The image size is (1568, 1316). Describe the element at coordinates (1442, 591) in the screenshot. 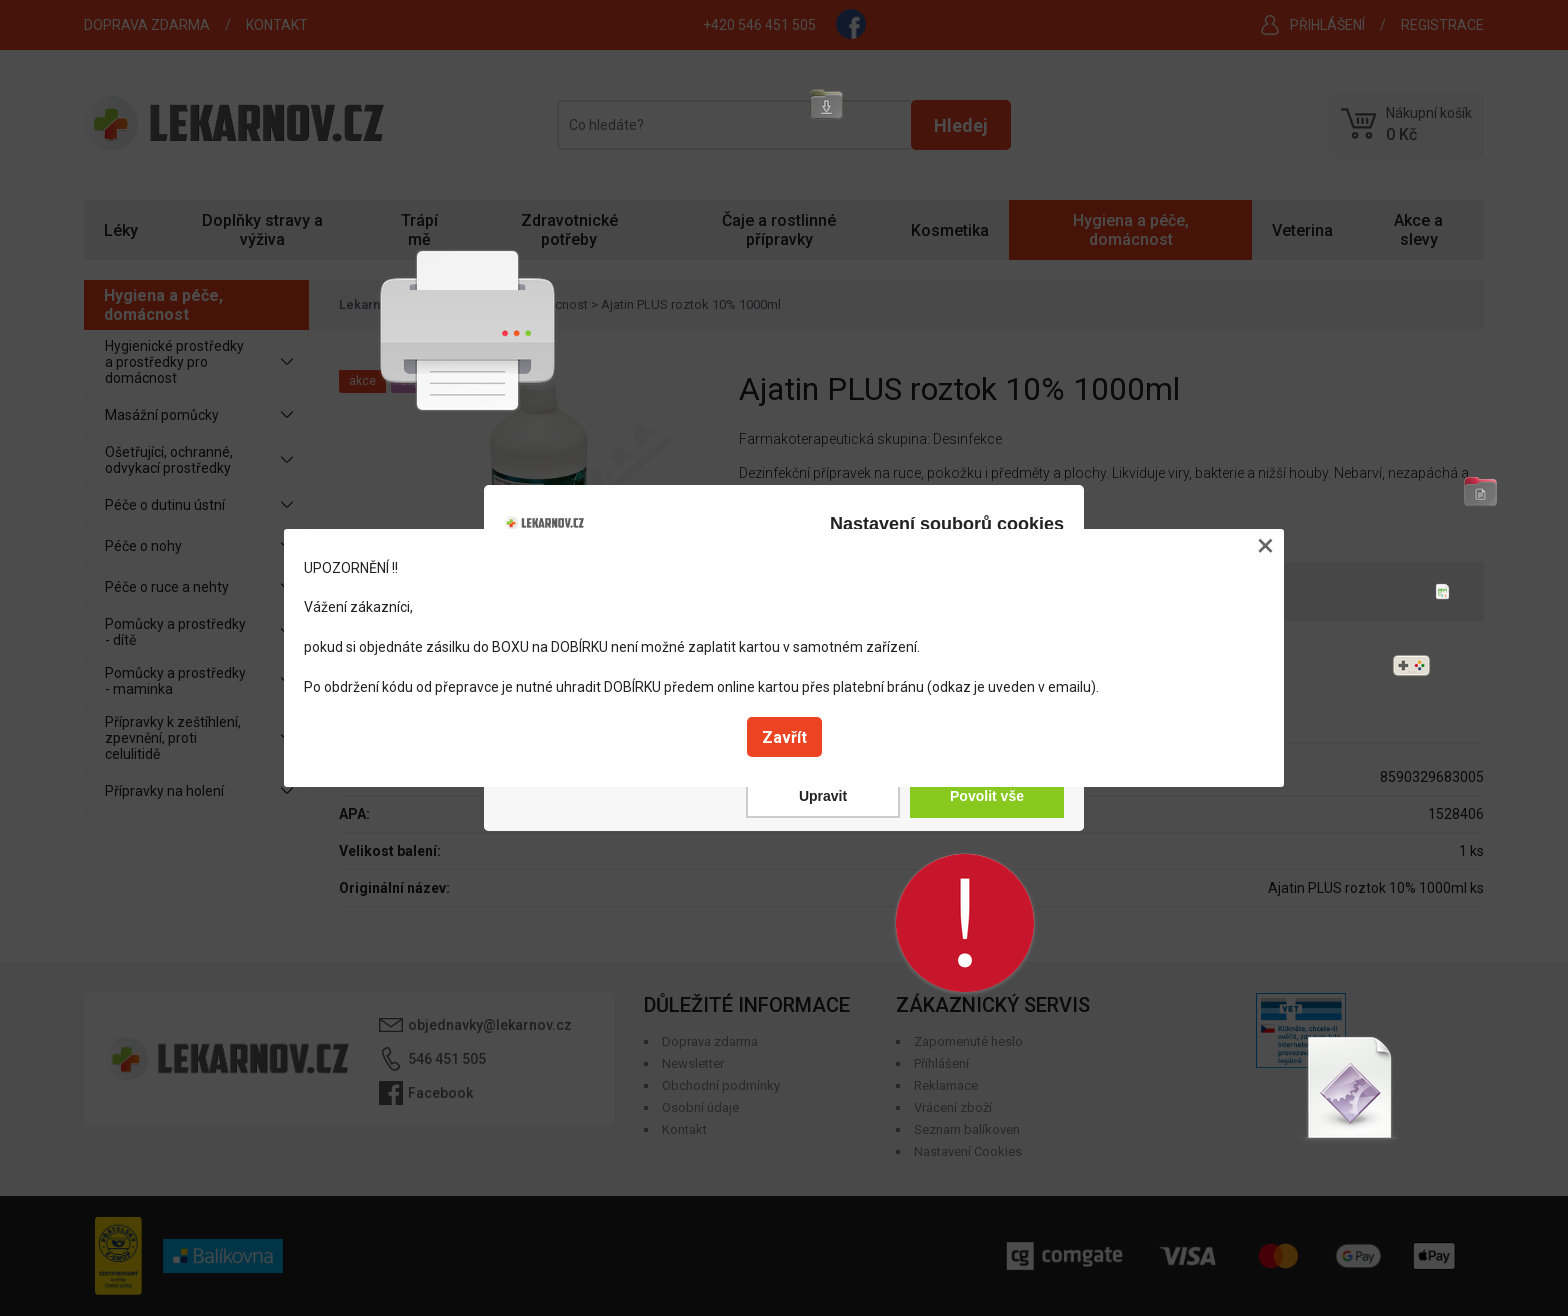

I see `openoffice calc spreadsheet file` at that location.